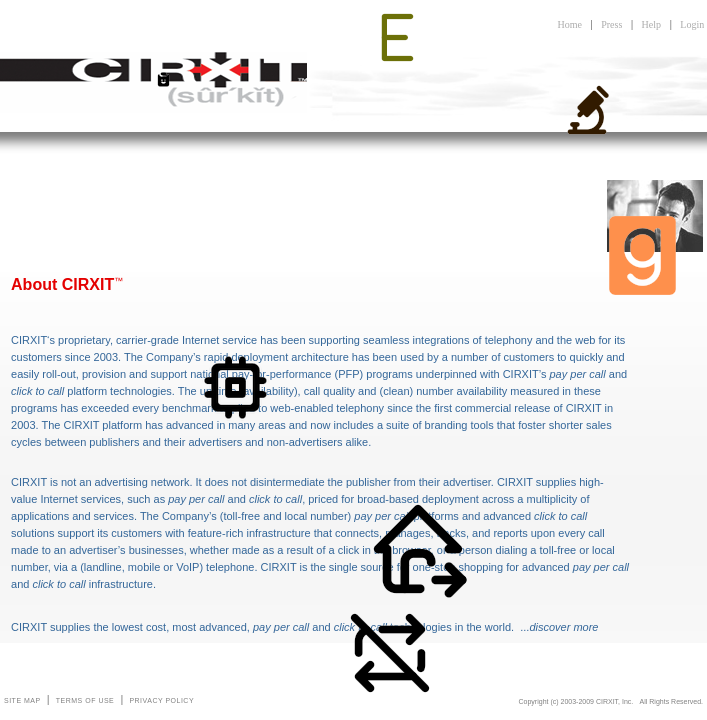  Describe the element at coordinates (418, 549) in the screenshot. I see `move or relocate to a new home` at that location.